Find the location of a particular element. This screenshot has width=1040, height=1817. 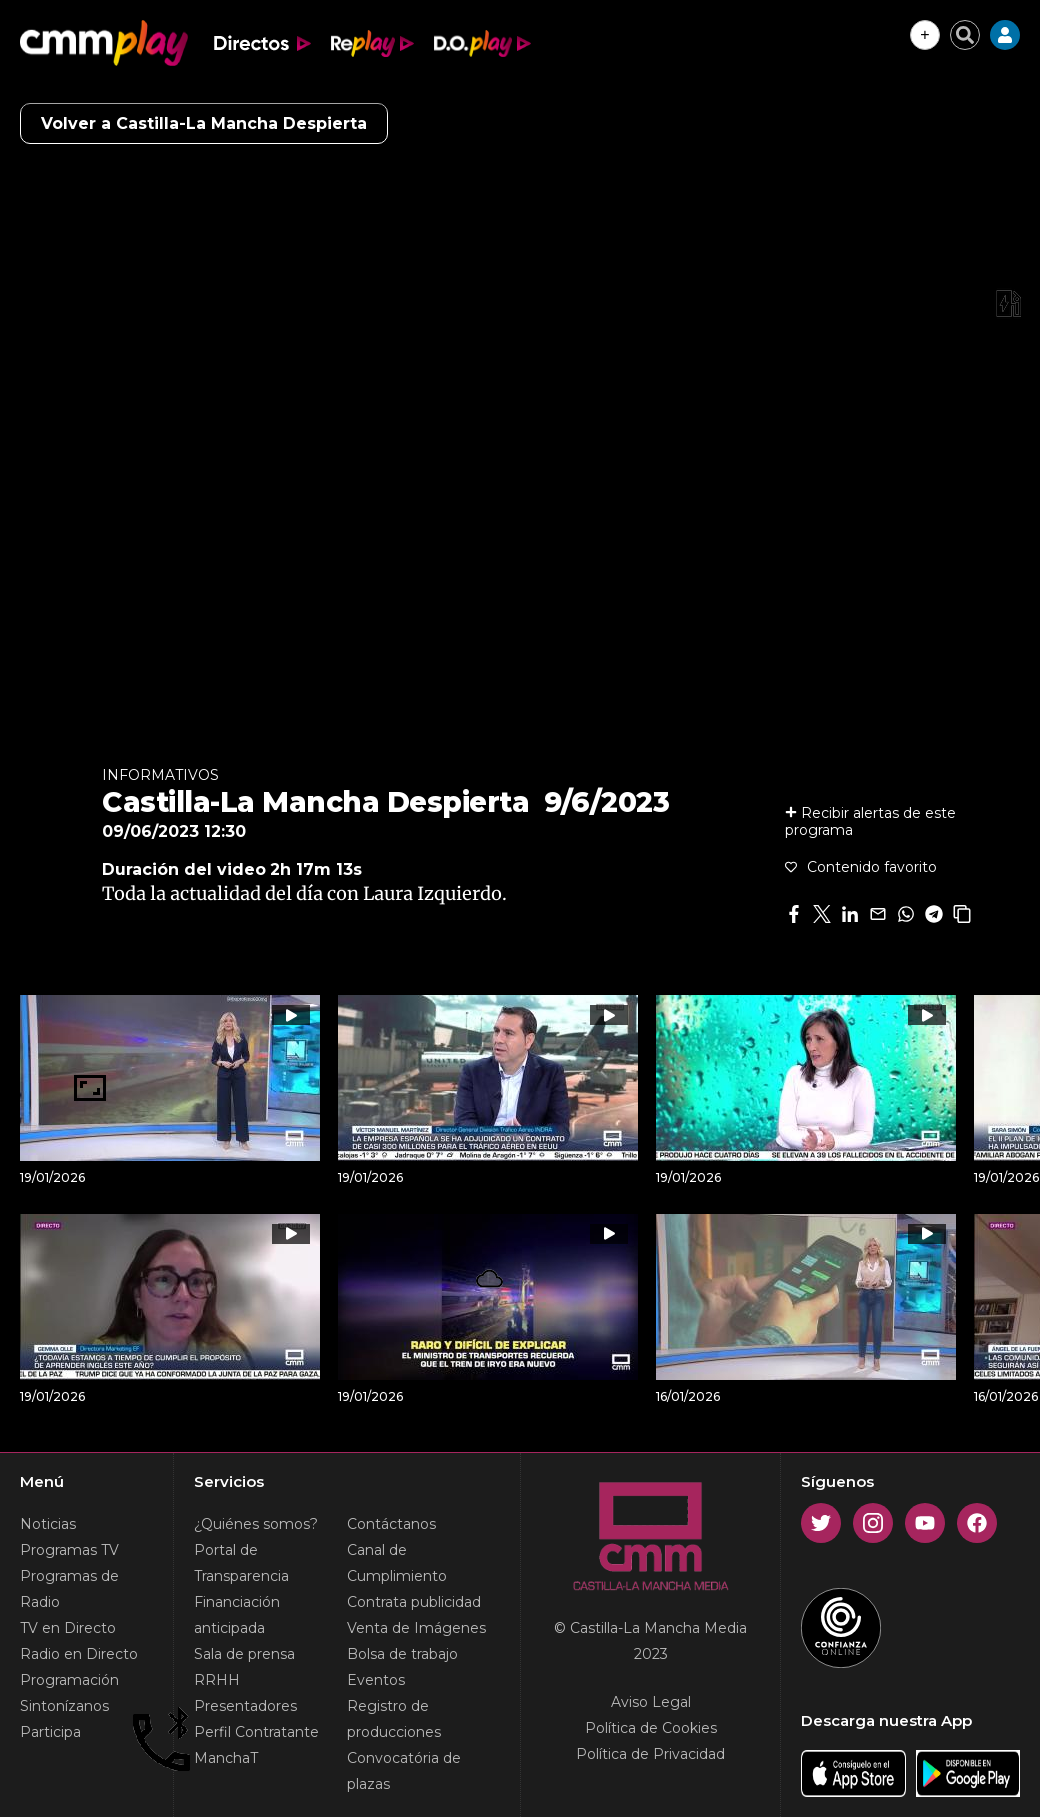

indicates an active call using bluetooth speaker is located at coordinates (161, 1742).